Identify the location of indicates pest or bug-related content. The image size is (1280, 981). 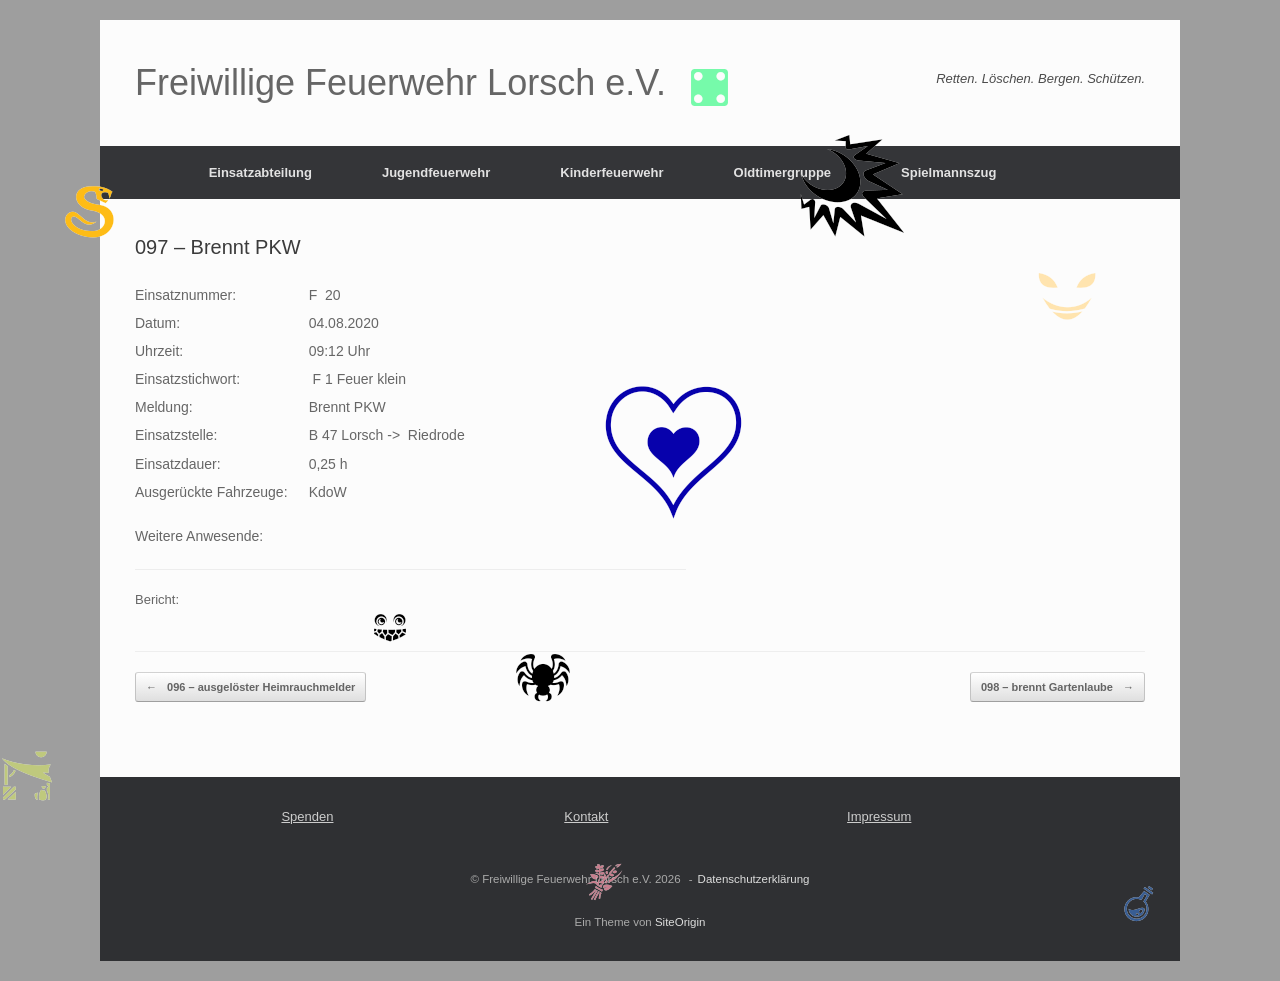
(543, 676).